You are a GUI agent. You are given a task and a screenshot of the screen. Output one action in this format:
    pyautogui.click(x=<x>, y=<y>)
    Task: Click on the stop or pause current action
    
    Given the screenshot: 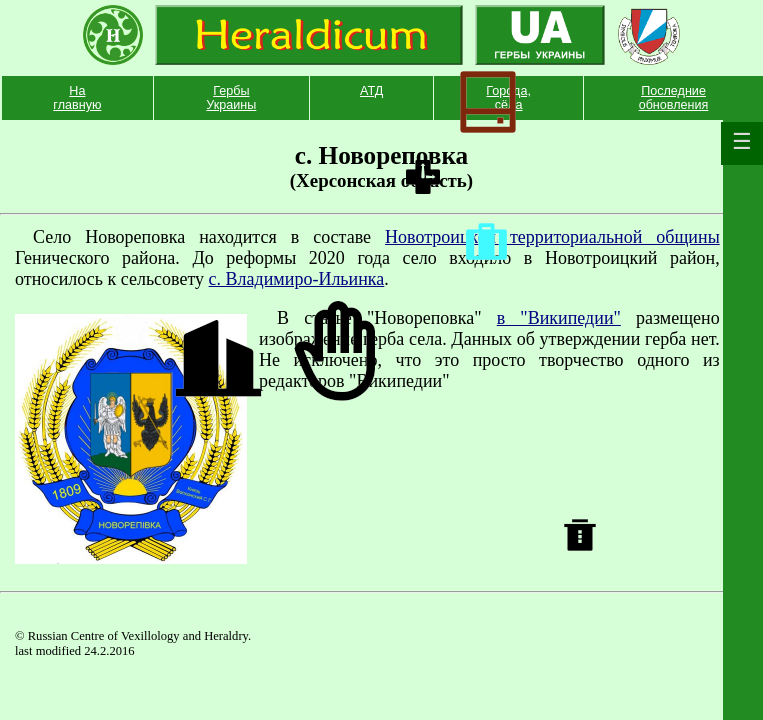 What is the action you would take?
    pyautogui.click(x=336, y=353)
    